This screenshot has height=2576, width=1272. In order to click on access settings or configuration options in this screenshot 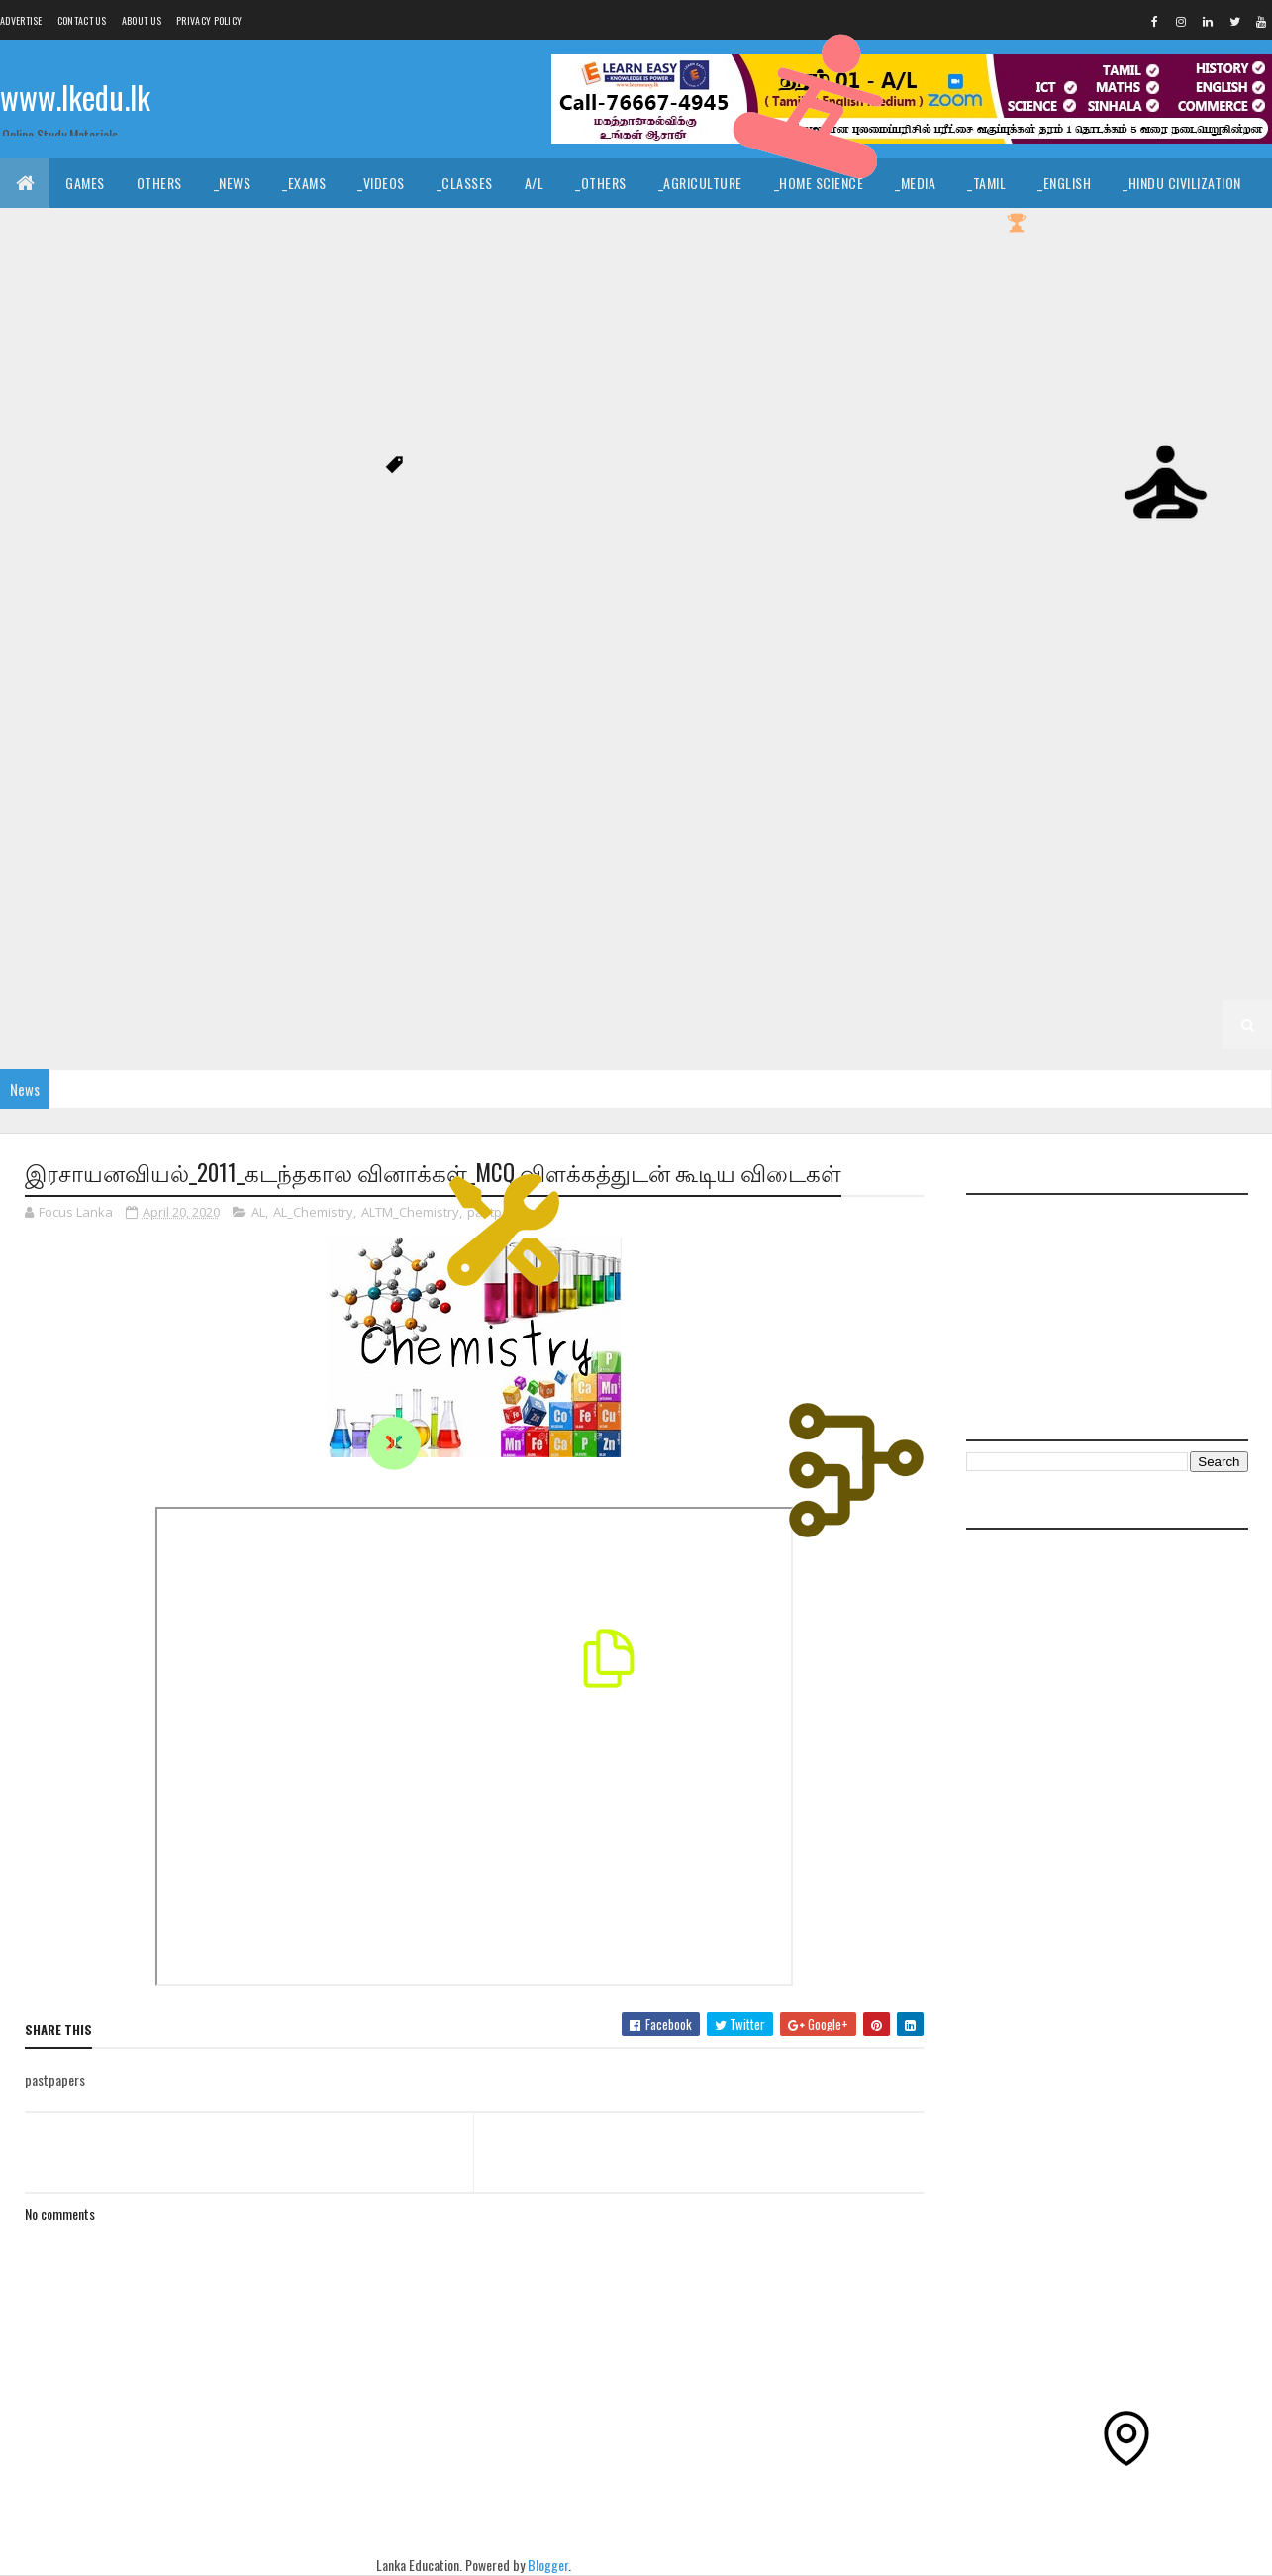, I will do `click(503, 1230)`.